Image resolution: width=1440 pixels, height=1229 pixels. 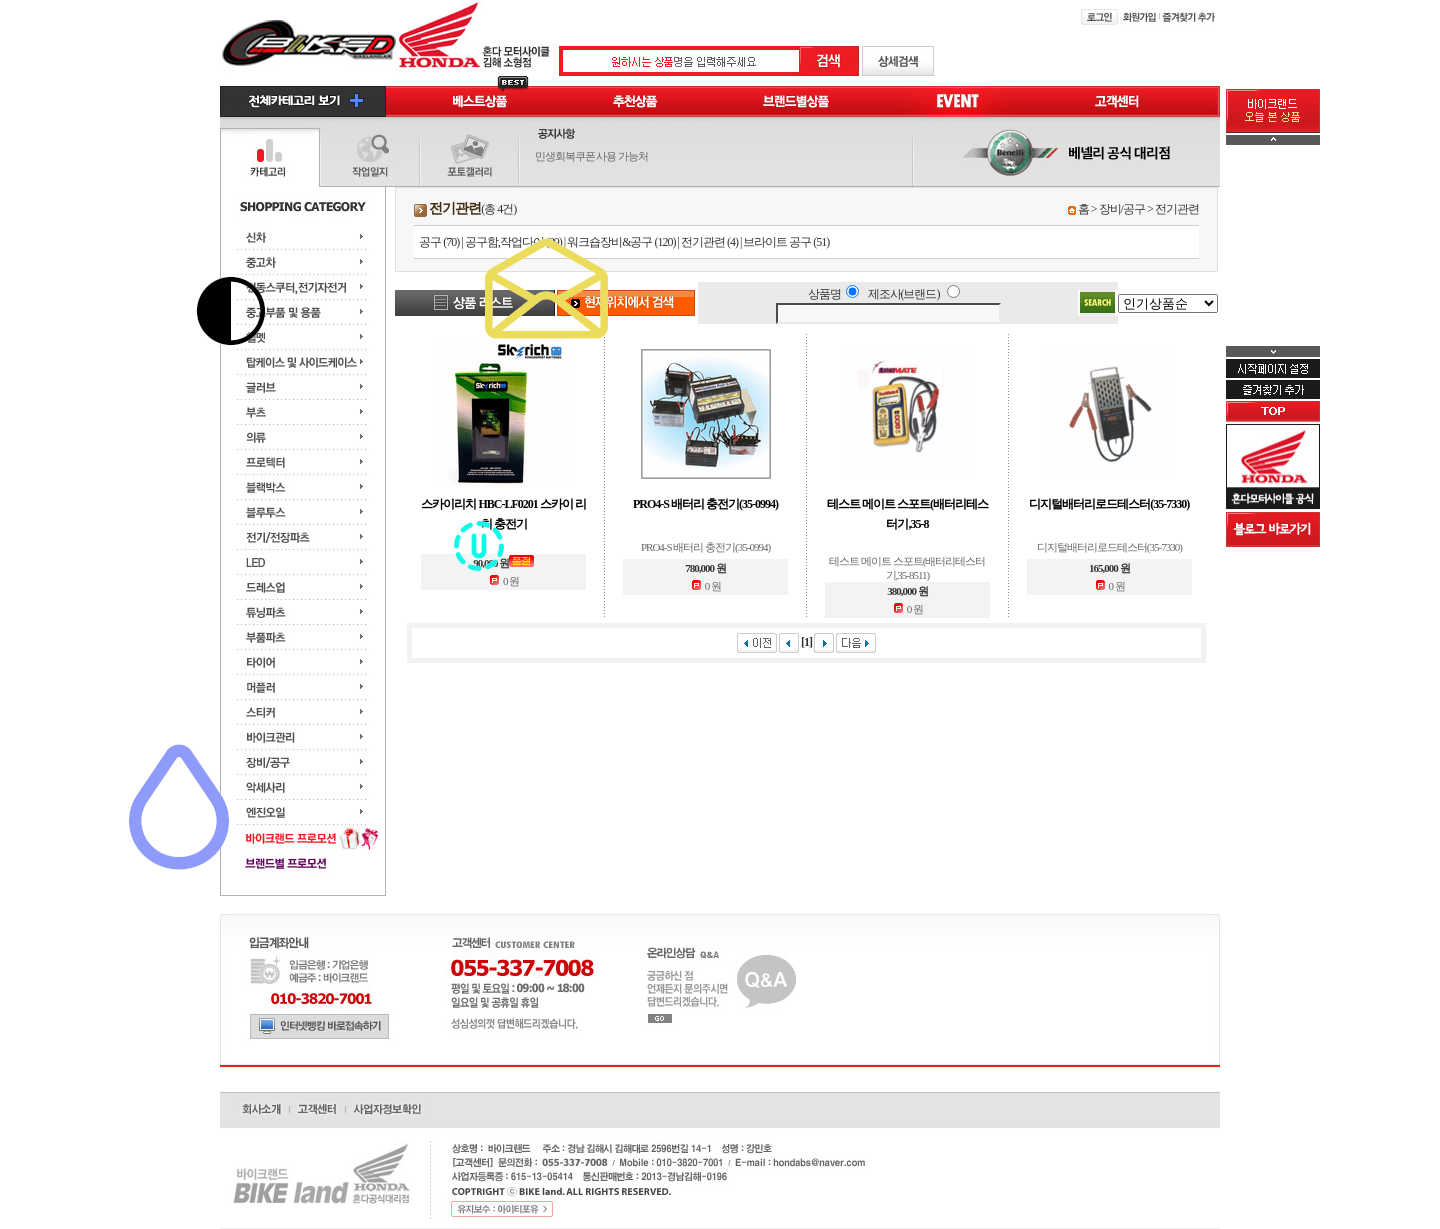 What do you see at coordinates (546, 292) in the screenshot?
I see `view read messages` at bounding box center [546, 292].